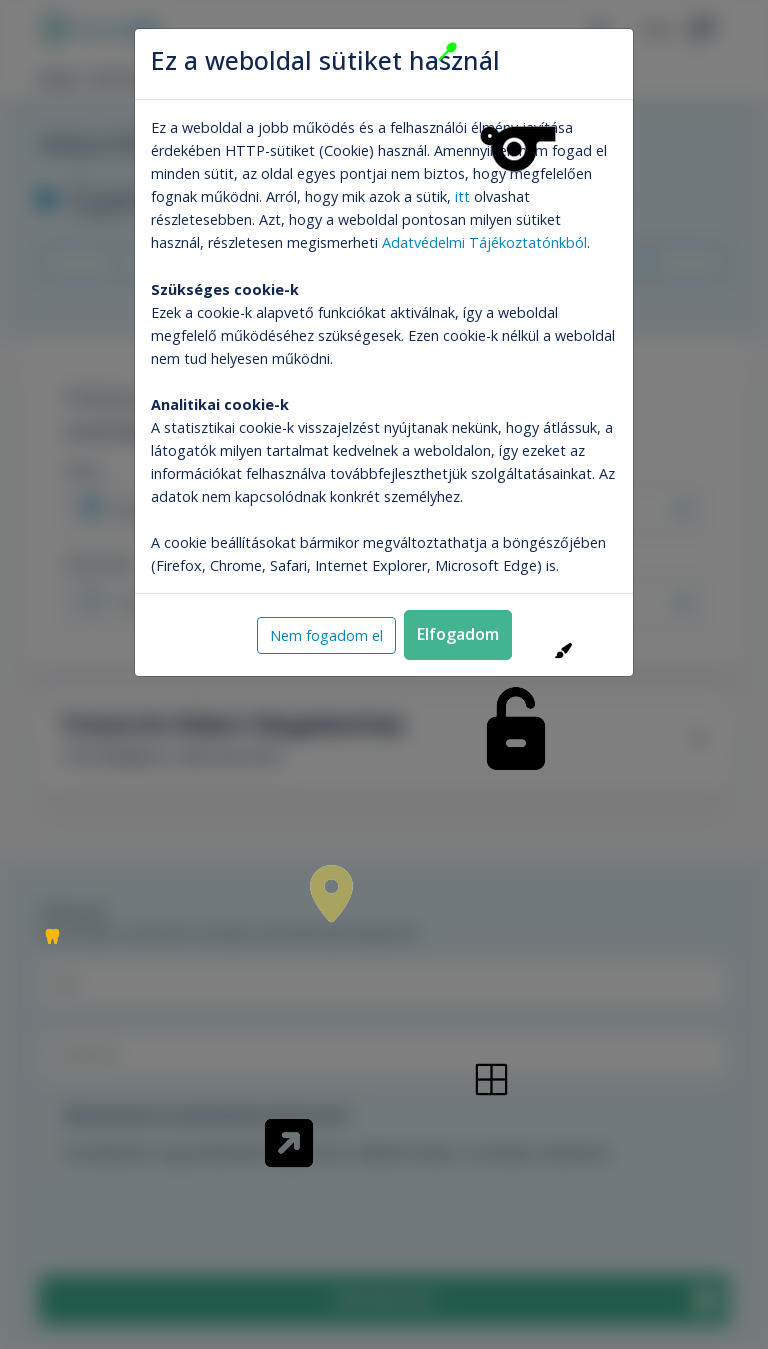  What do you see at coordinates (447, 51) in the screenshot?
I see `access food or dining options` at bounding box center [447, 51].